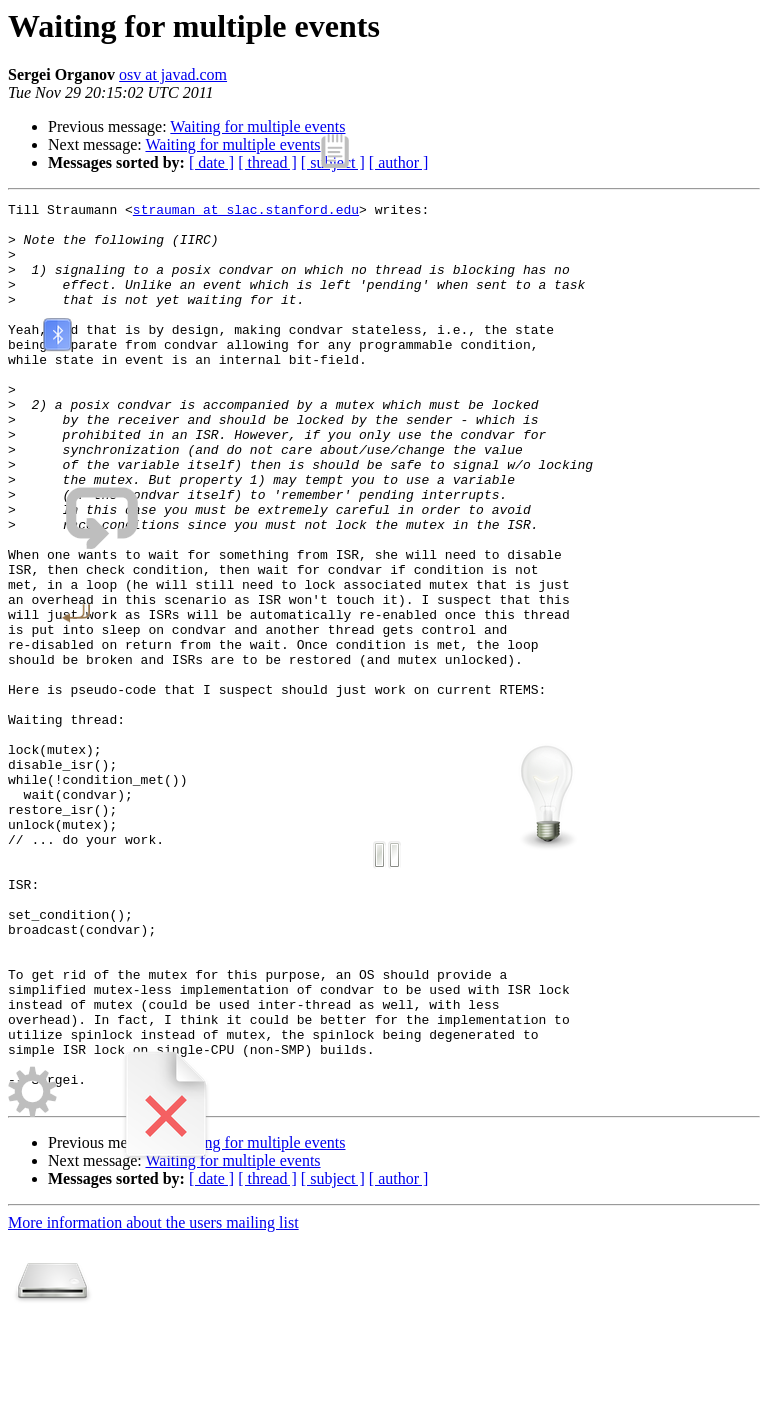 This screenshot has width=768, height=1420. I want to click on access bluetooth settings, so click(57, 334).